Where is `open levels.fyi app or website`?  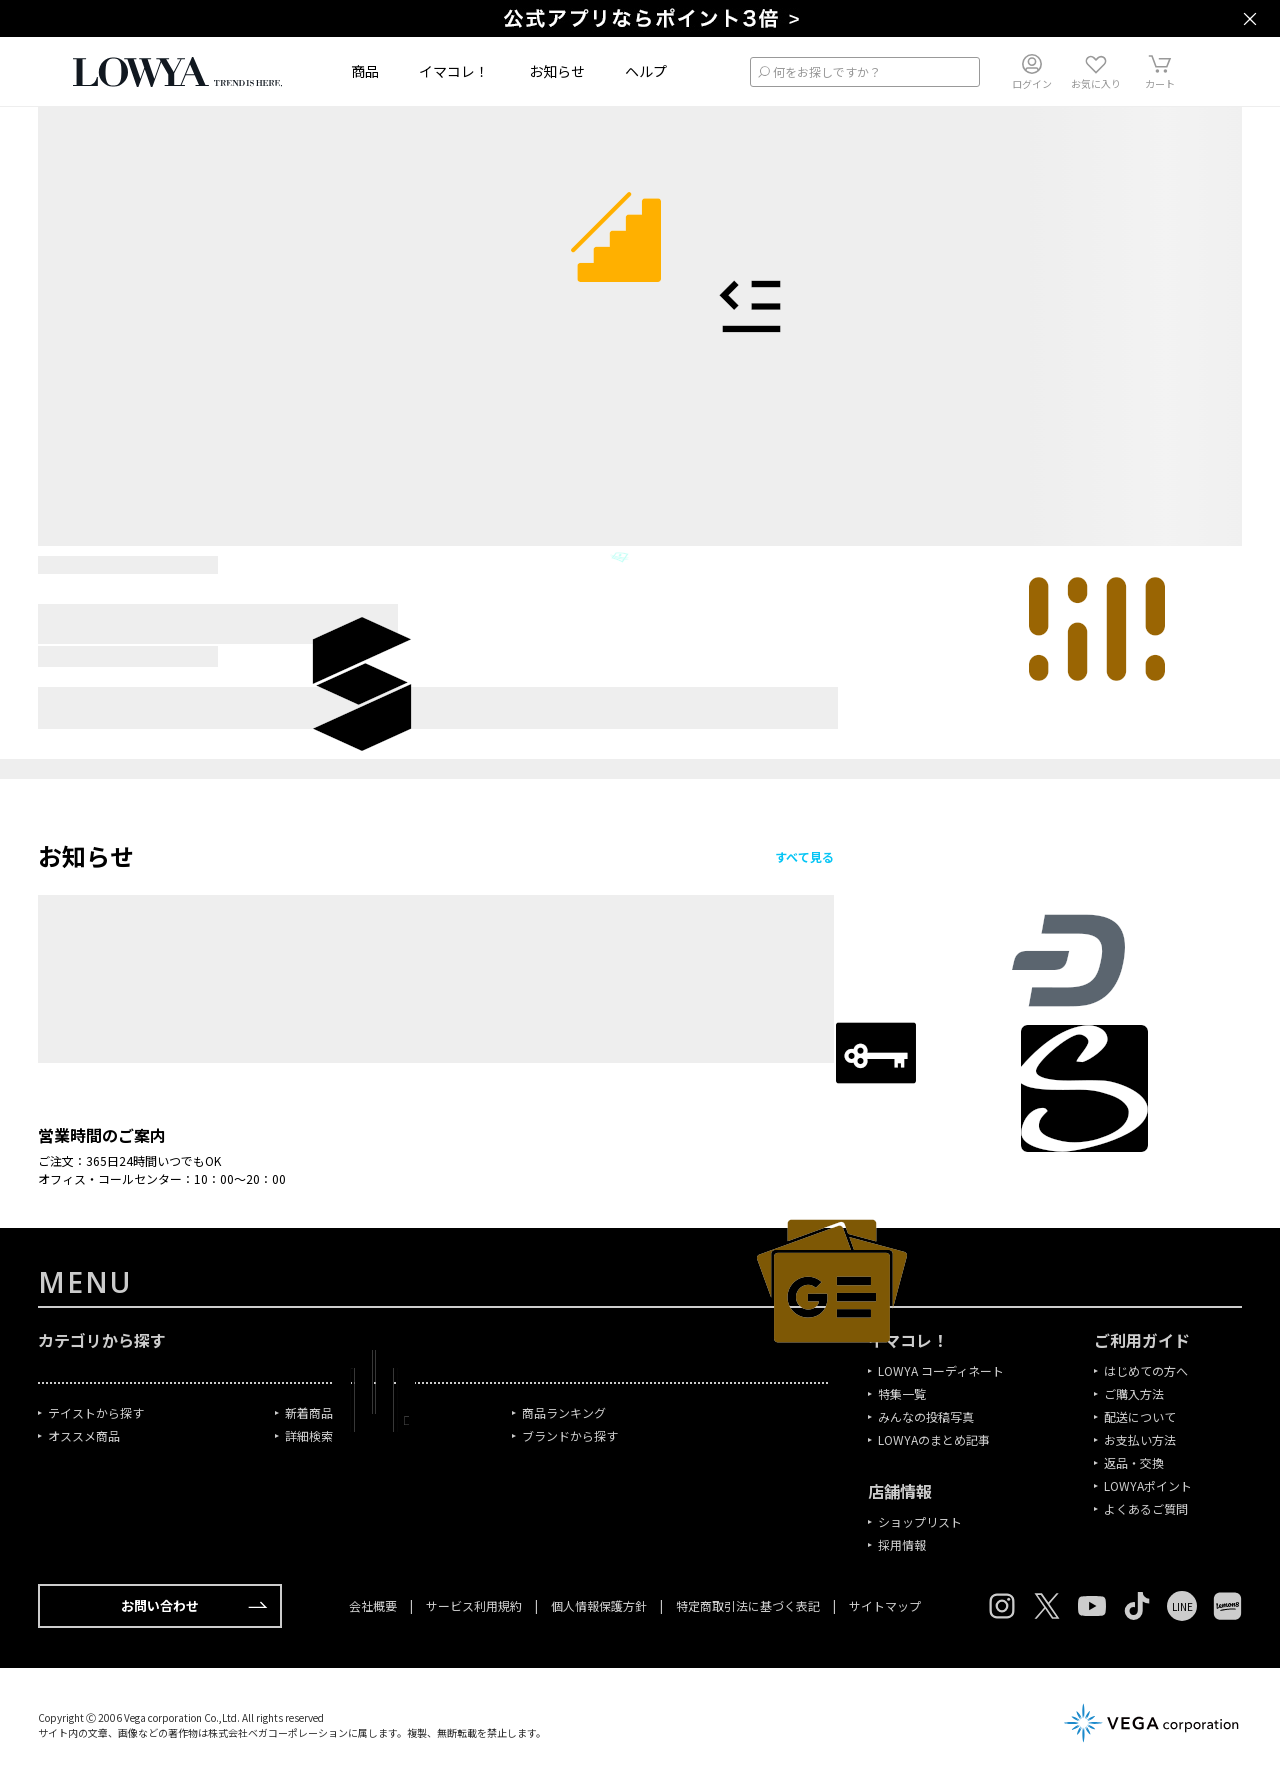 open levels.fyi app or website is located at coordinates (616, 237).